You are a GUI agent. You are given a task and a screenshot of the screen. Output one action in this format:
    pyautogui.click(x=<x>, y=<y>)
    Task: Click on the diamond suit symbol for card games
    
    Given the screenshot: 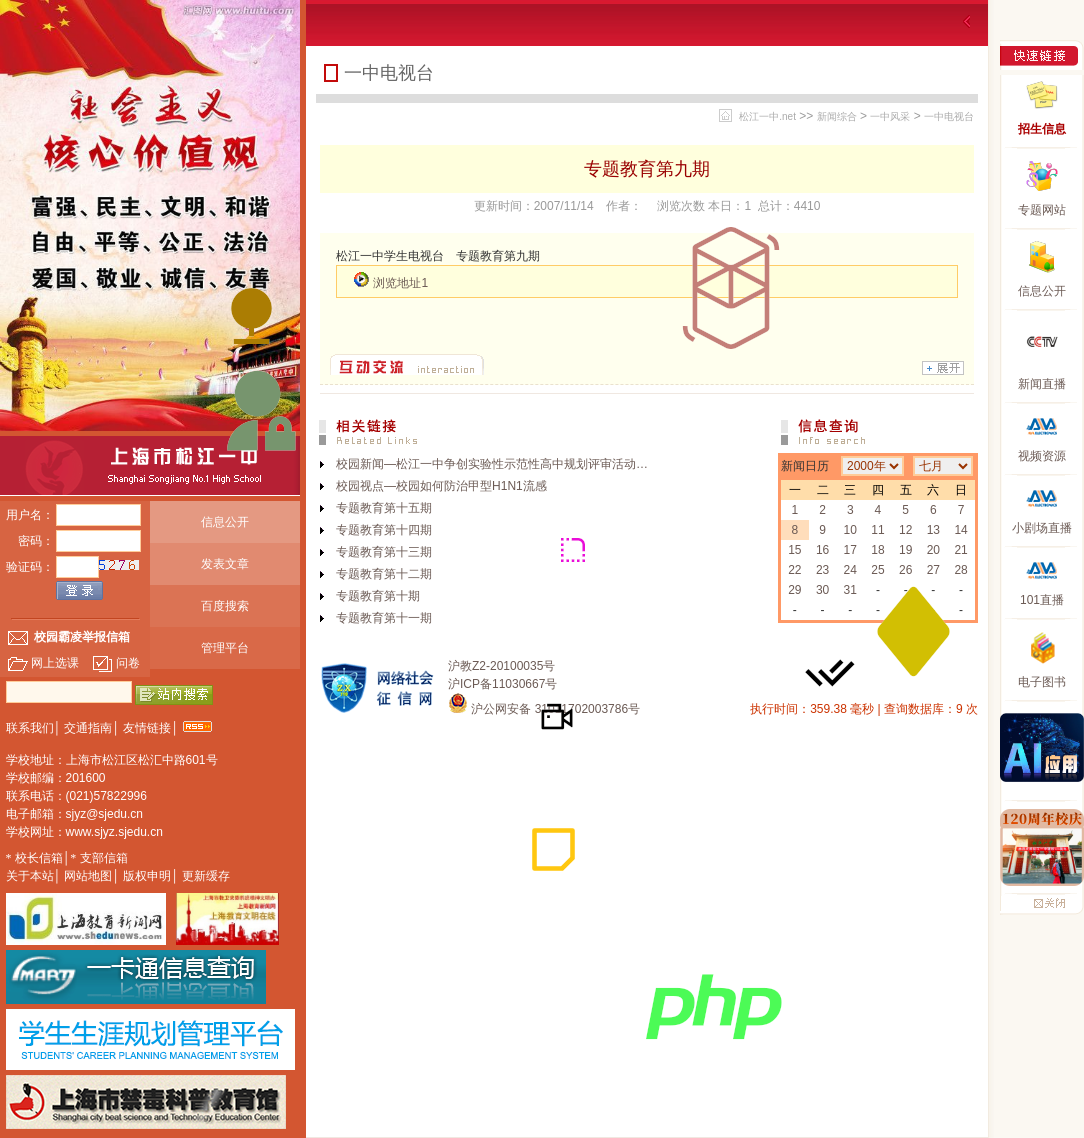 What is the action you would take?
    pyautogui.click(x=913, y=631)
    